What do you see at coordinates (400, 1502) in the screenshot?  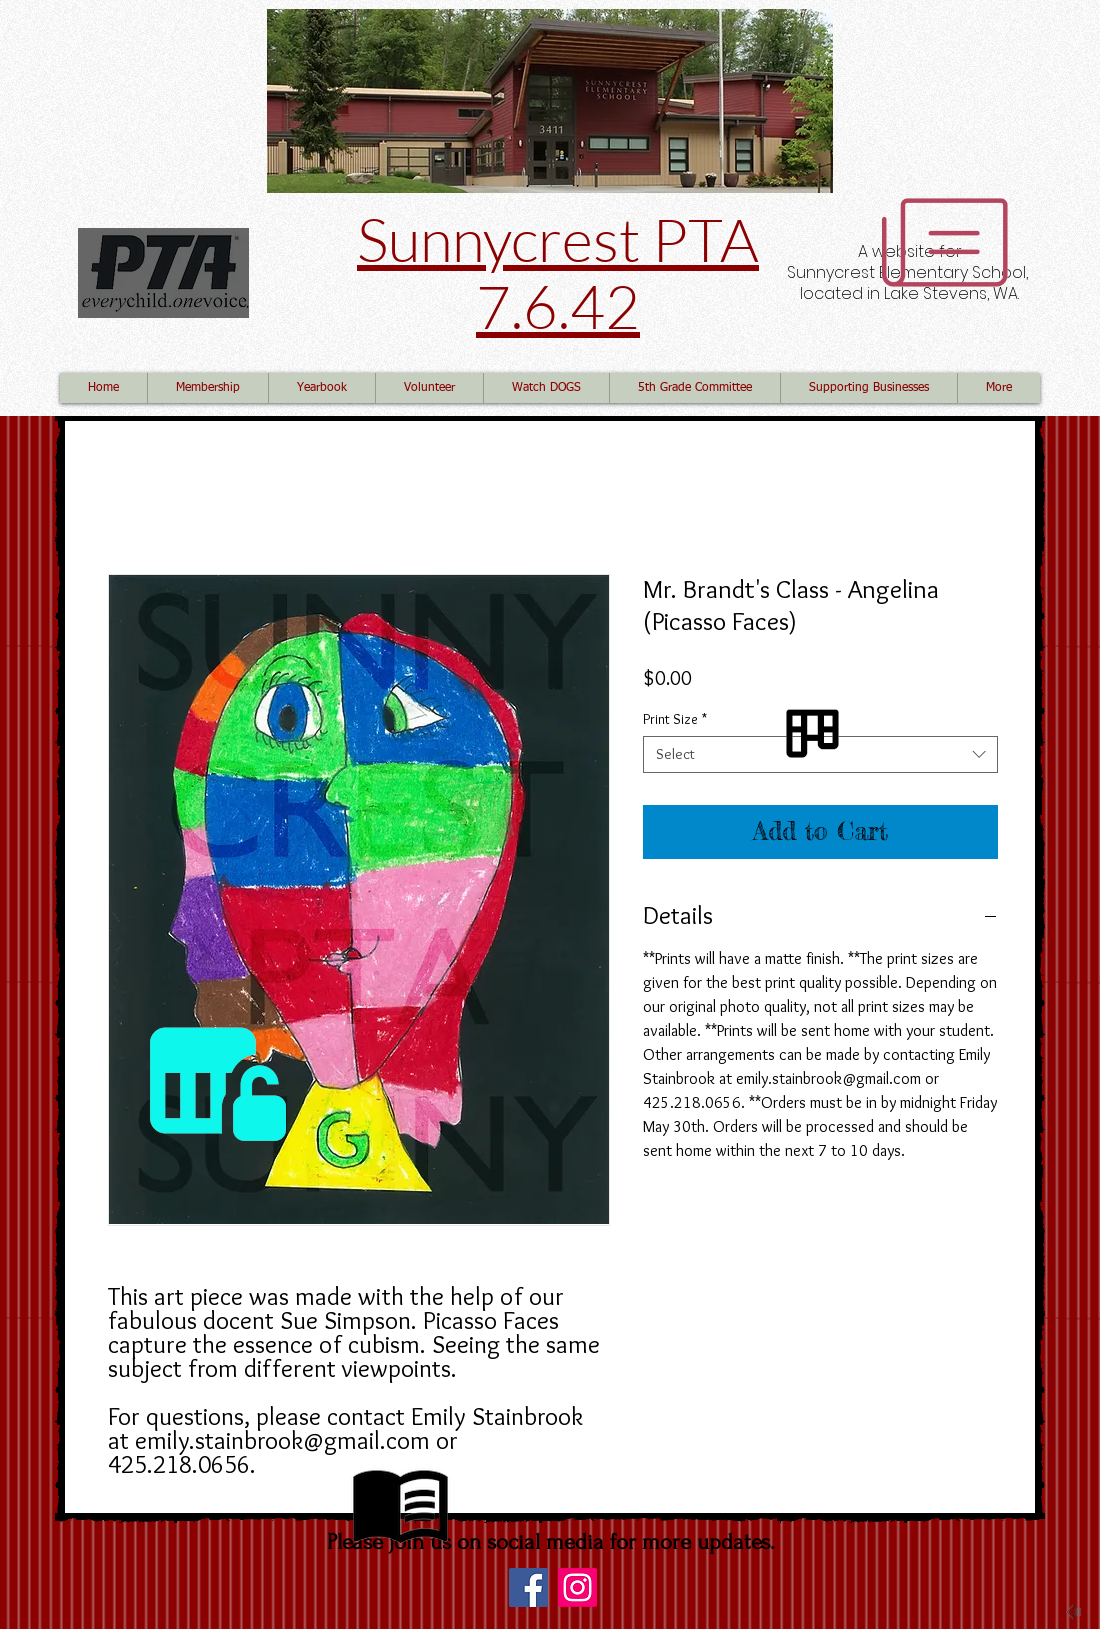 I see `open menu or documentation` at bounding box center [400, 1502].